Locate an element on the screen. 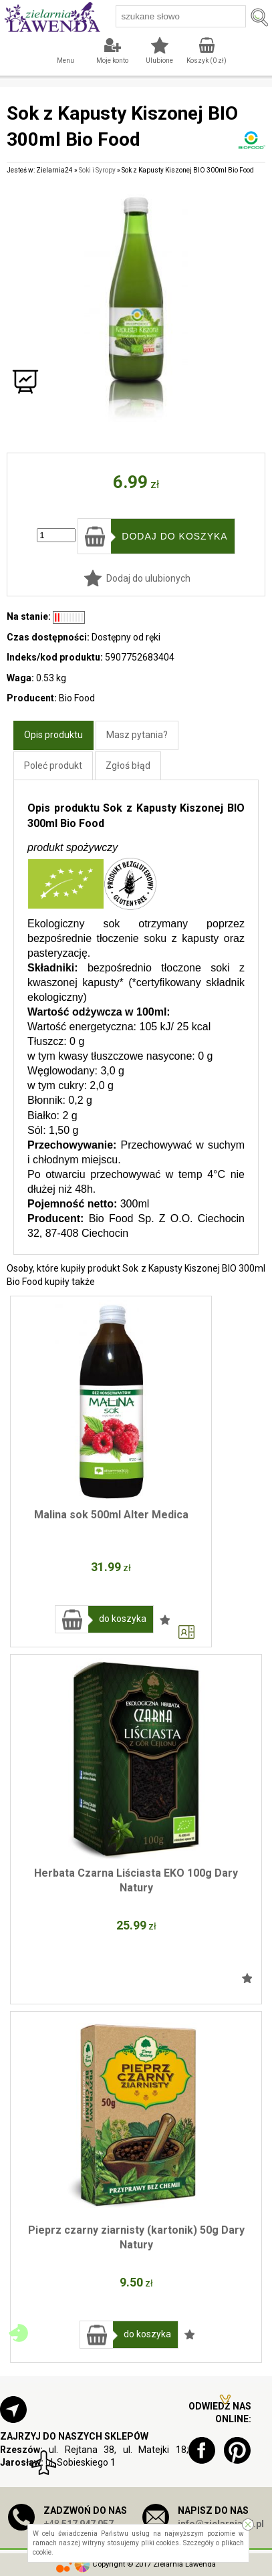  view presentation or slideshow is located at coordinates (25, 382).